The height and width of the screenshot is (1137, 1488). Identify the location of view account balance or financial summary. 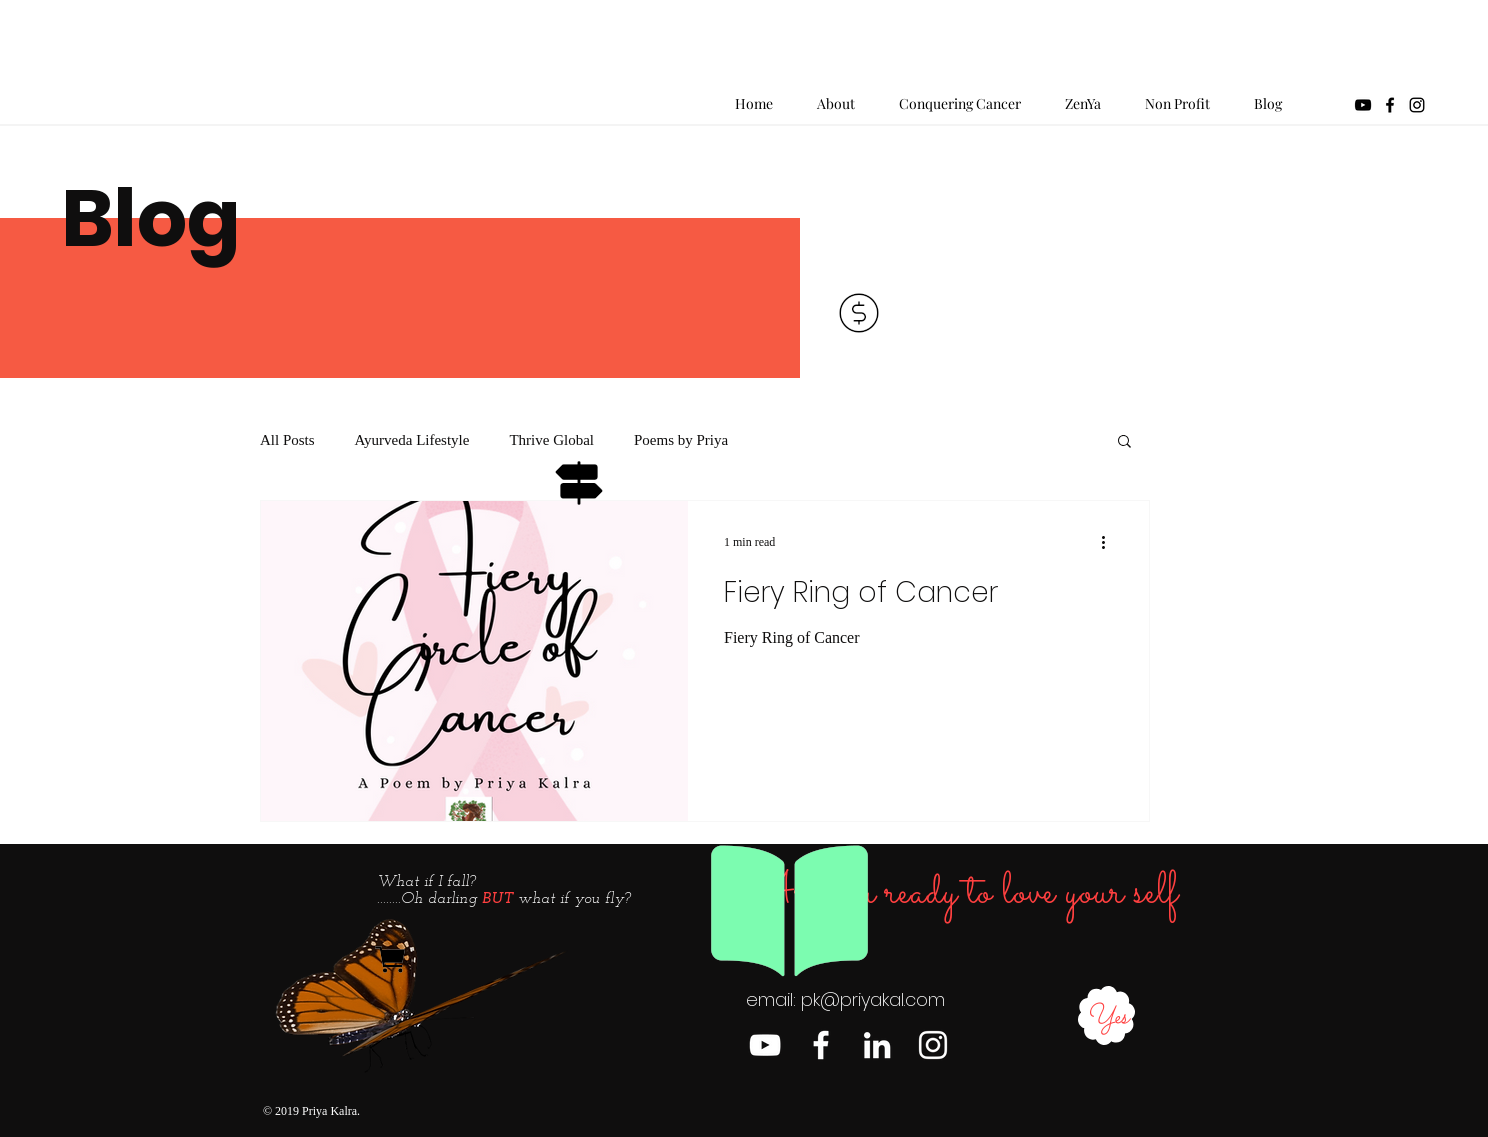
(859, 313).